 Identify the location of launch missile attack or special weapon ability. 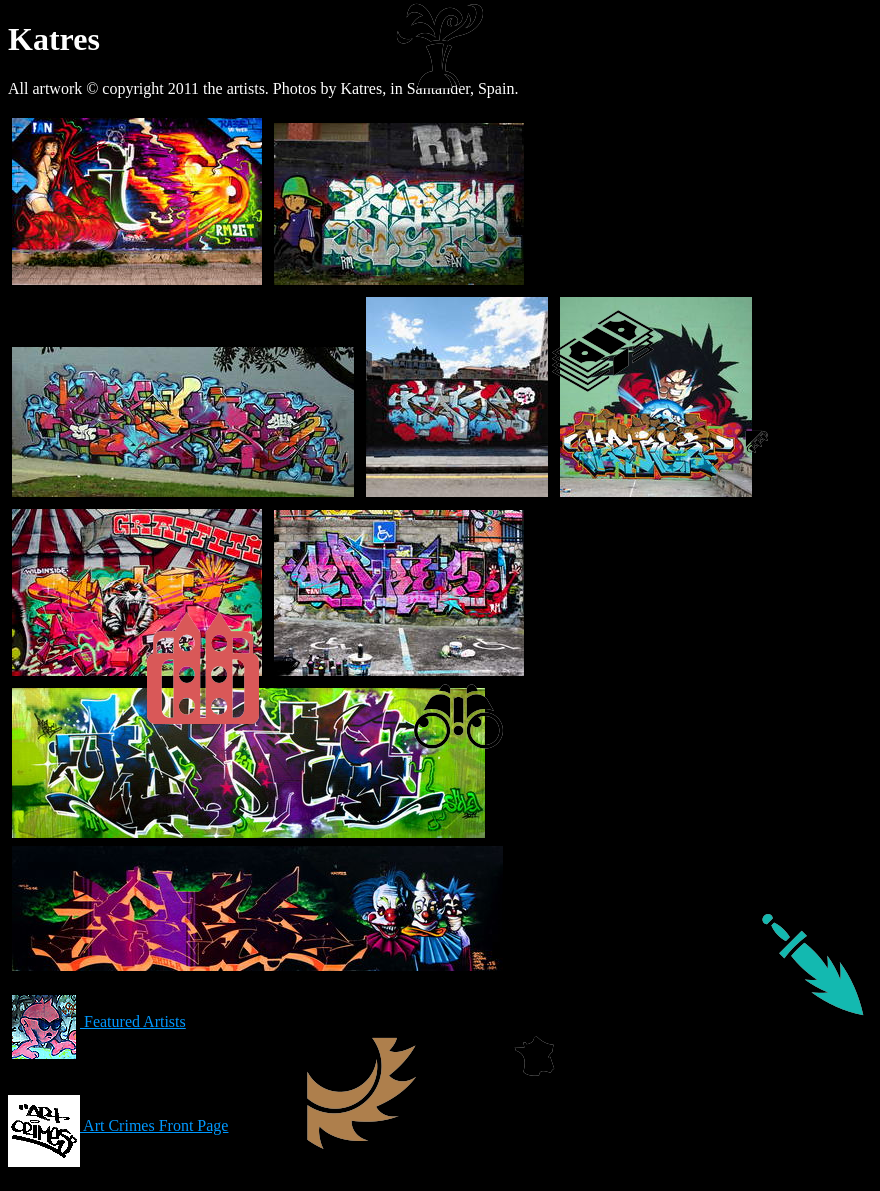
(757, 442).